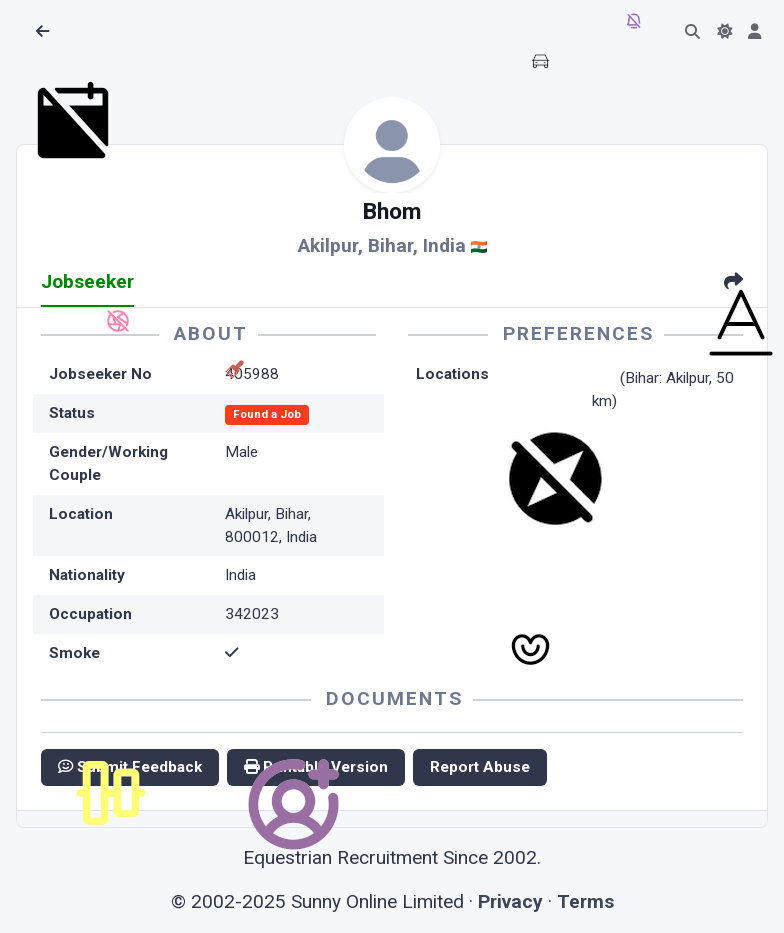 The image size is (784, 933). Describe the element at coordinates (555, 478) in the screenshot. I see `disable compass or navigation features` at that location.